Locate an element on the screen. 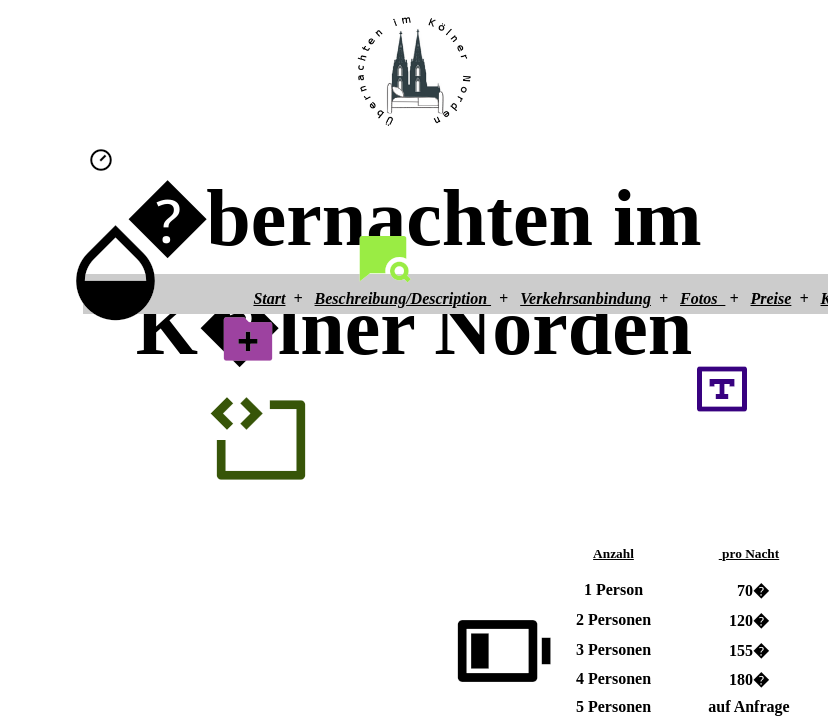 This screenshot has width=828, height=720. adjust color contrast settings is located at coordinates (115, 276).